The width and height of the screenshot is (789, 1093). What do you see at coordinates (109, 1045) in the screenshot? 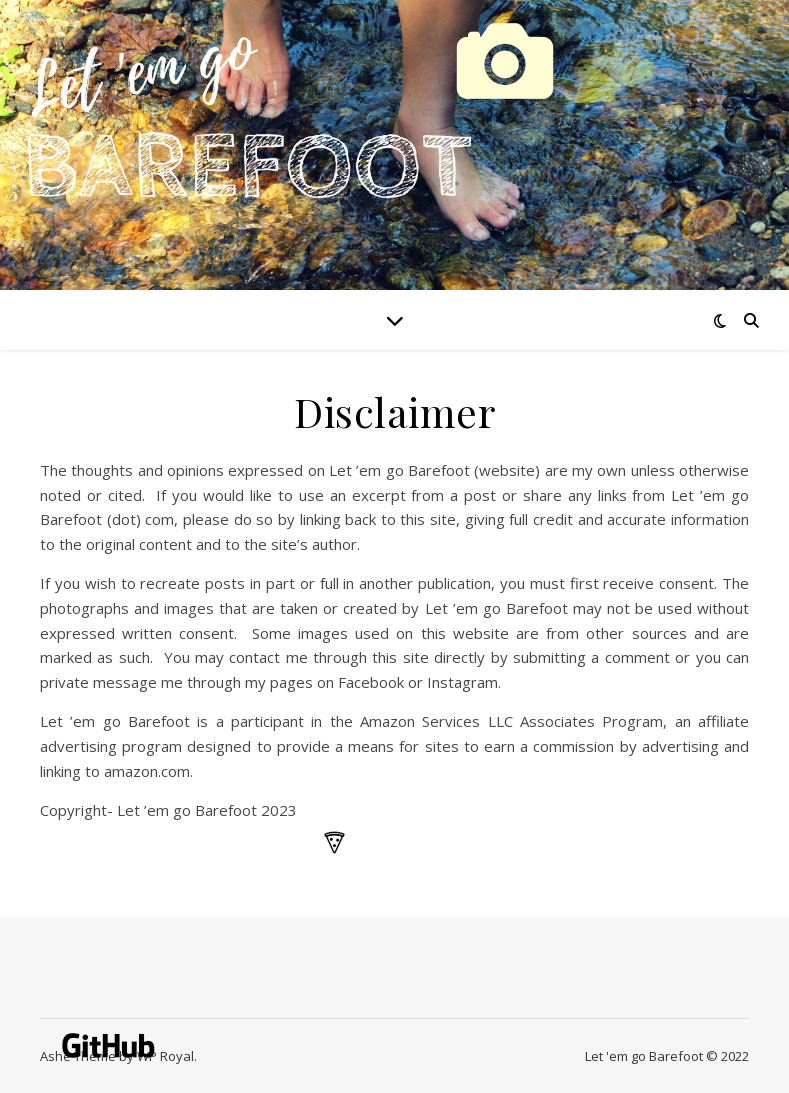
I see `link to GitHub repository` at bounding box center [109, 1045].